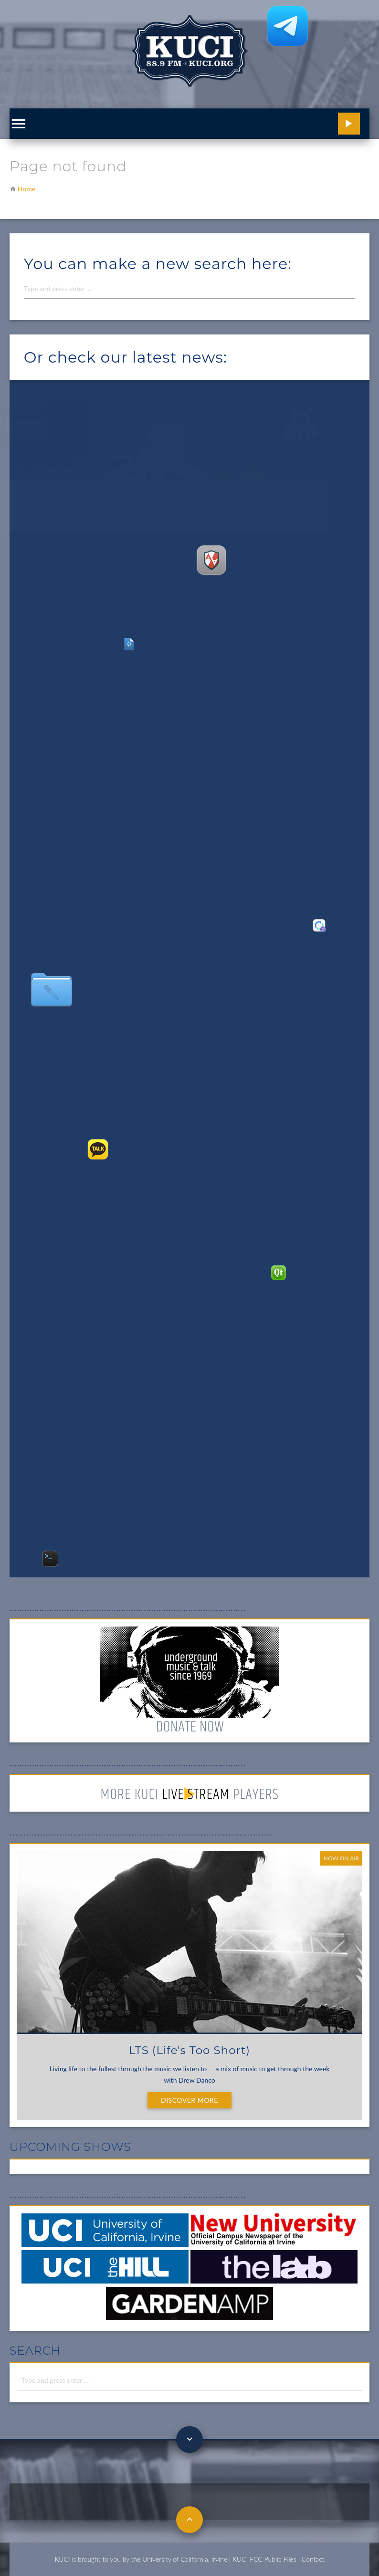  Describe the element at coordinates (52, 990) in the screenshot. I see `folder containing color picker or eyedropper tool assets` at that location.